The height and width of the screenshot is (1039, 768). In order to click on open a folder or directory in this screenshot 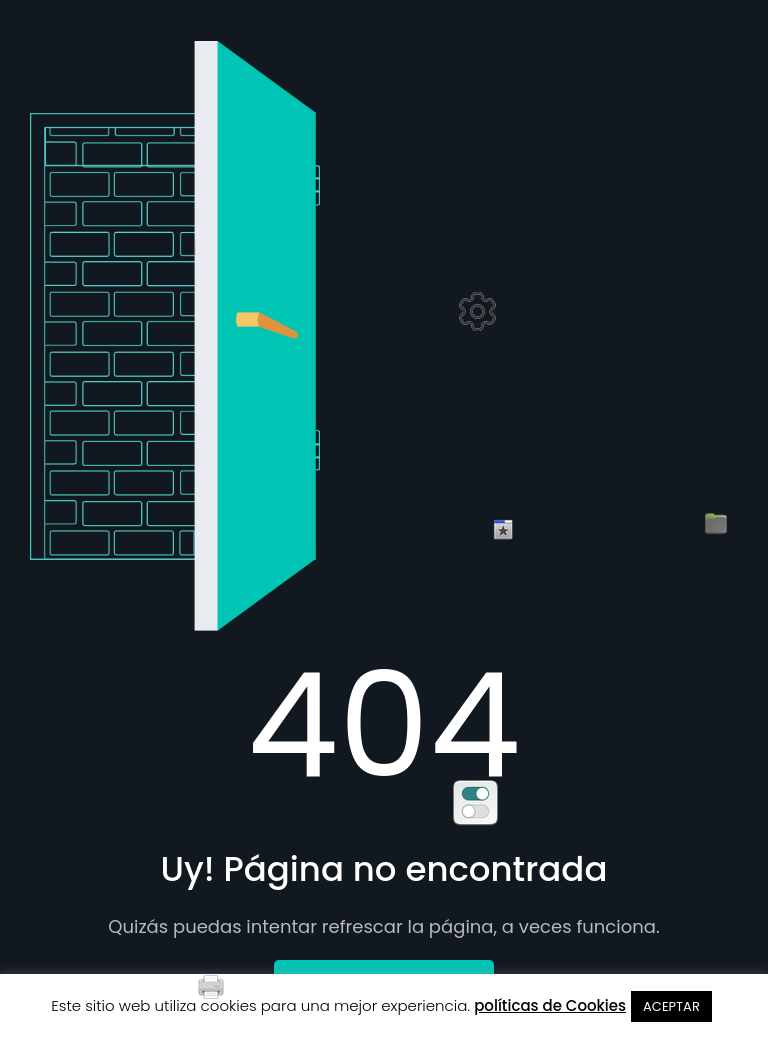, I will do `click(716, 523)`.